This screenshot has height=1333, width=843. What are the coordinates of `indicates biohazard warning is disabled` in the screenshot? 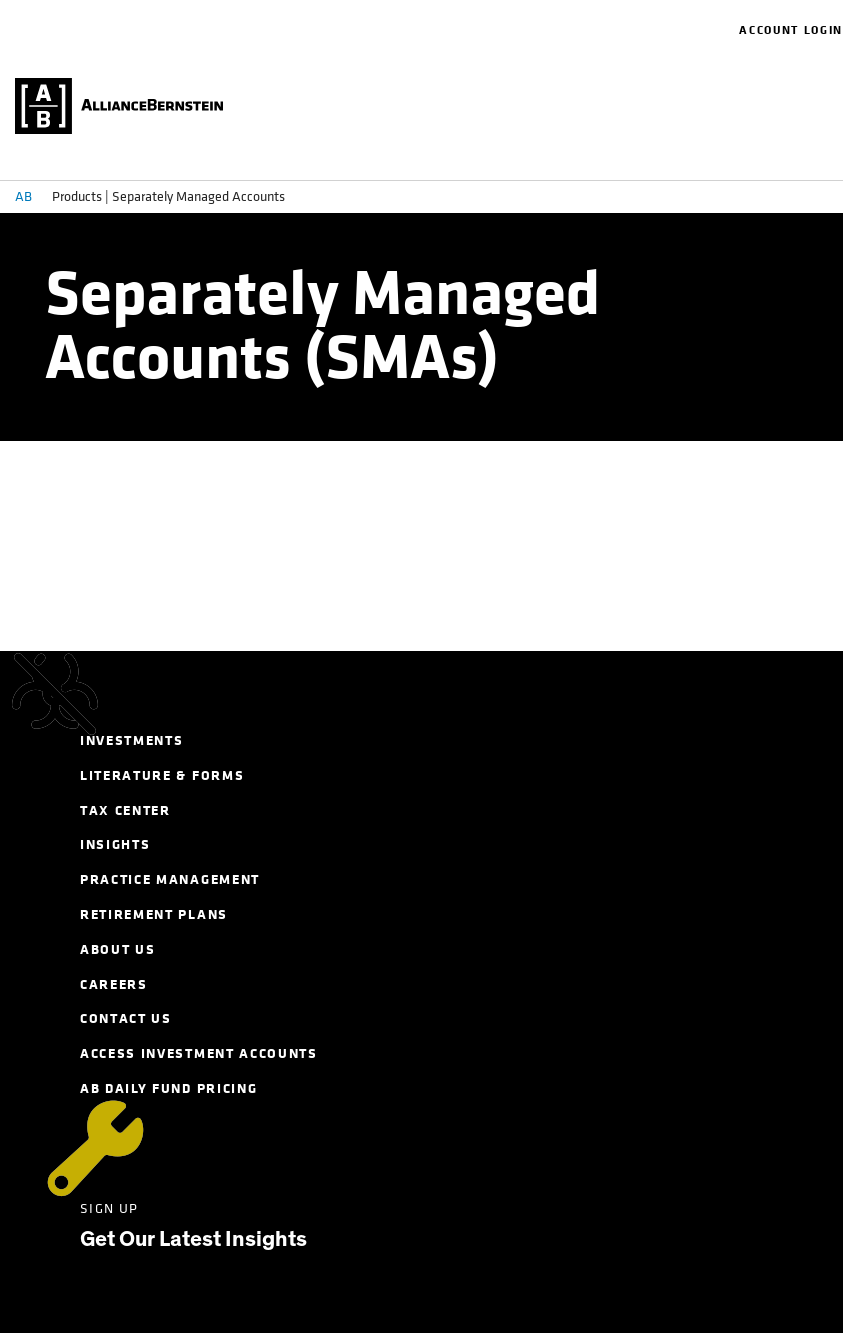 It's located at (55, 694).